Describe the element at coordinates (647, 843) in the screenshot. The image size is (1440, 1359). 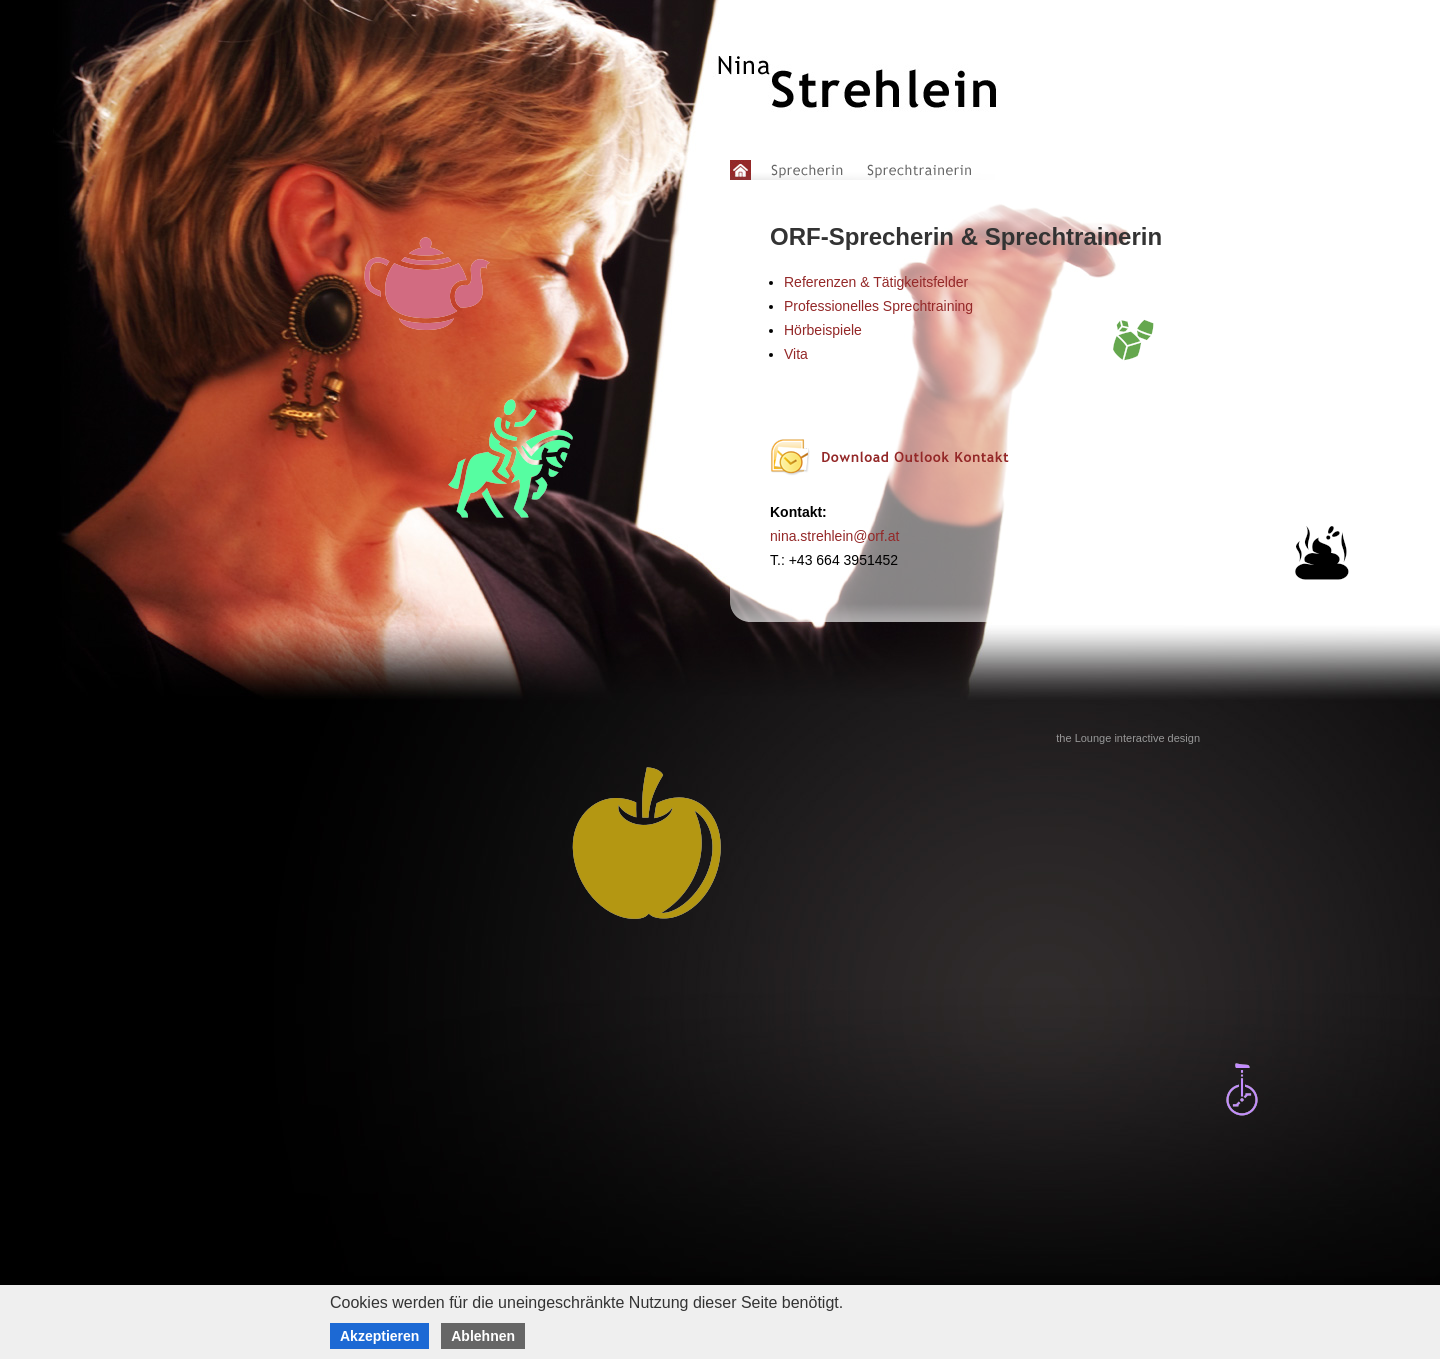
I see `collect a health or bonus item` at that location.